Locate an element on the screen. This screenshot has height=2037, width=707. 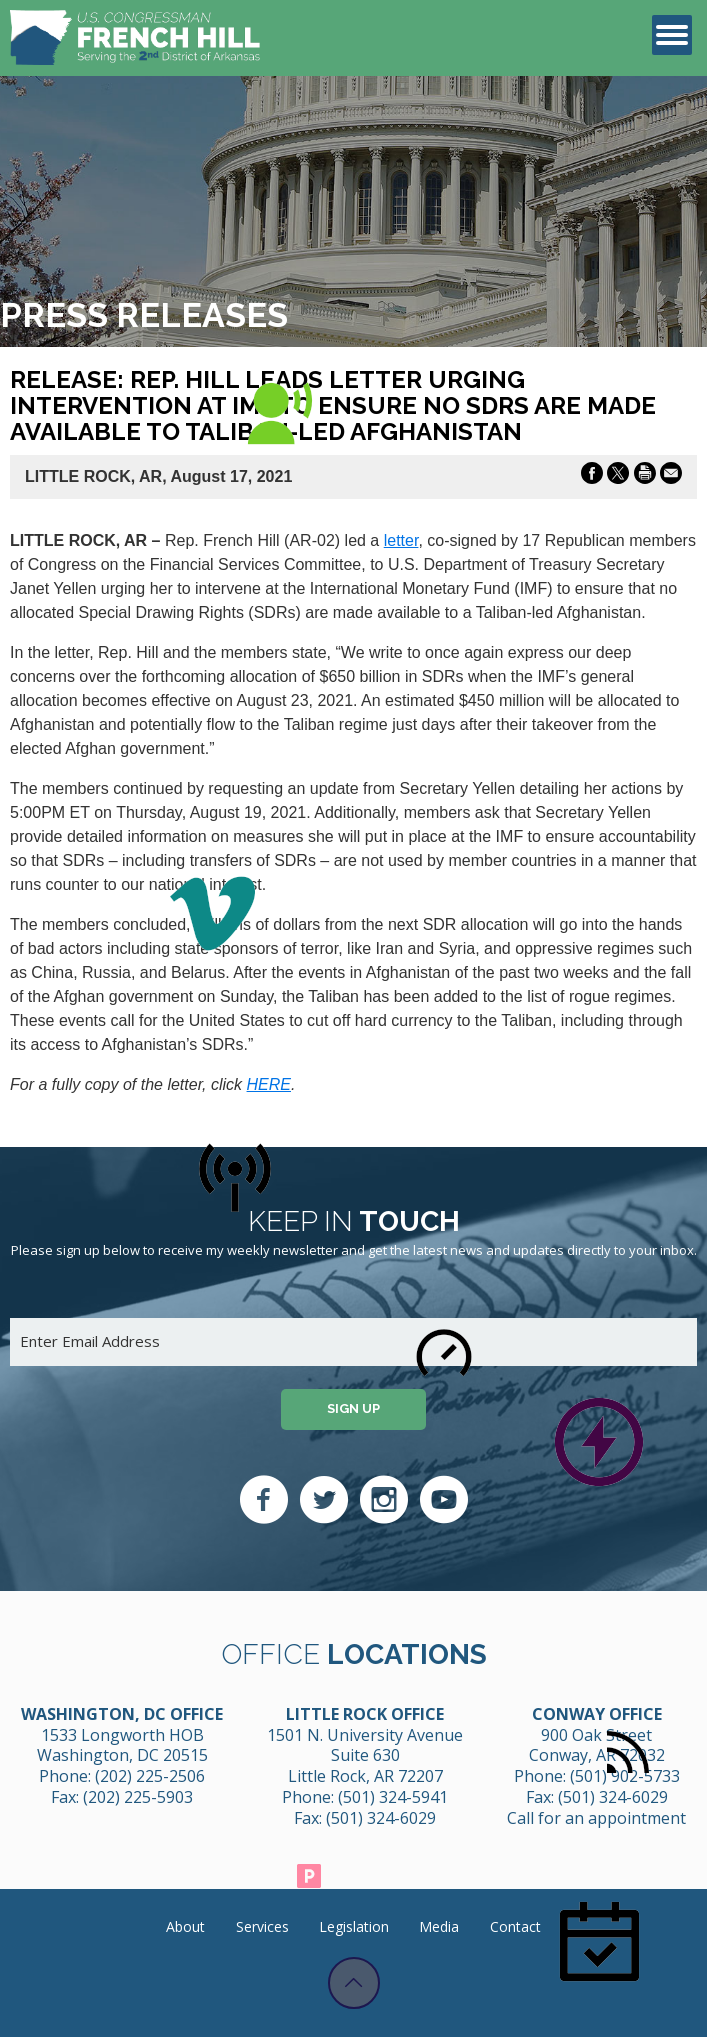
subscribe to RSS feed is located at coordinates (628, 1752).